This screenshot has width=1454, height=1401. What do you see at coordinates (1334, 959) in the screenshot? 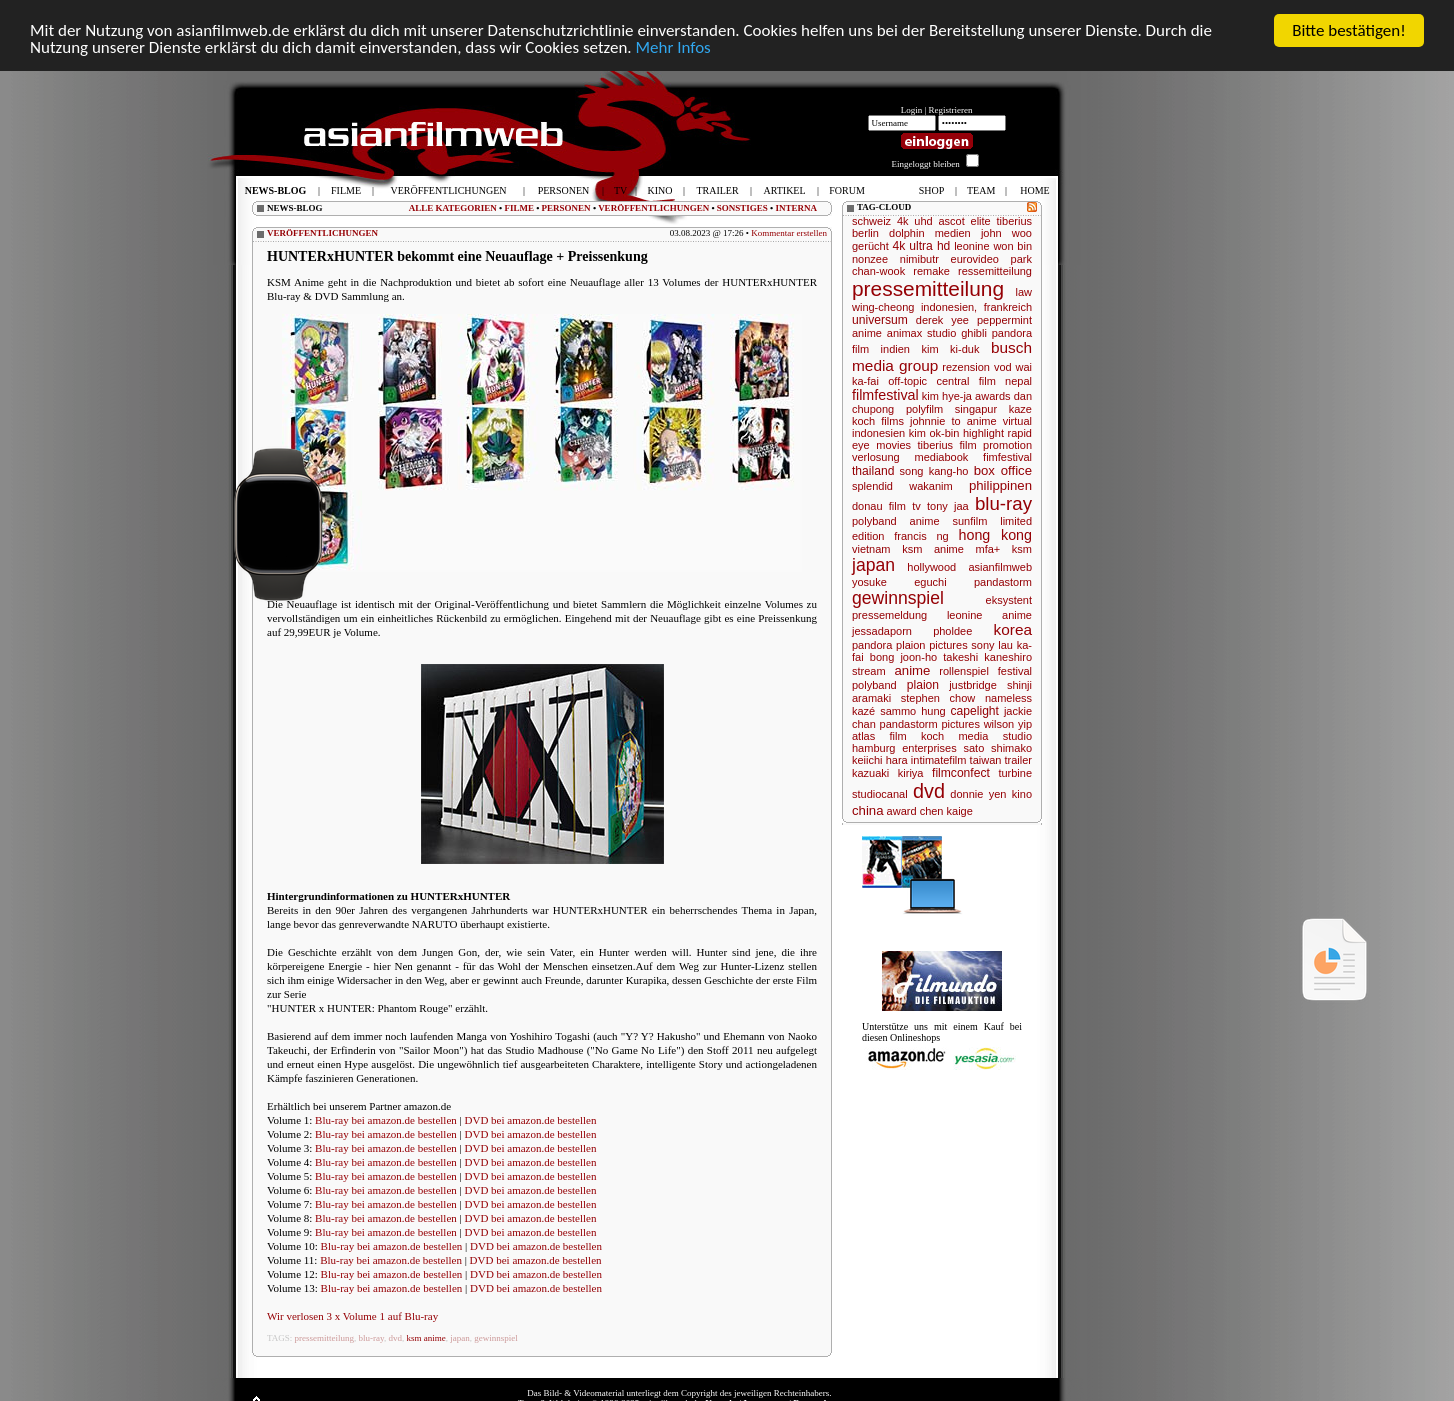
I see `open a presentation file` at bounding box center [1334, 959].